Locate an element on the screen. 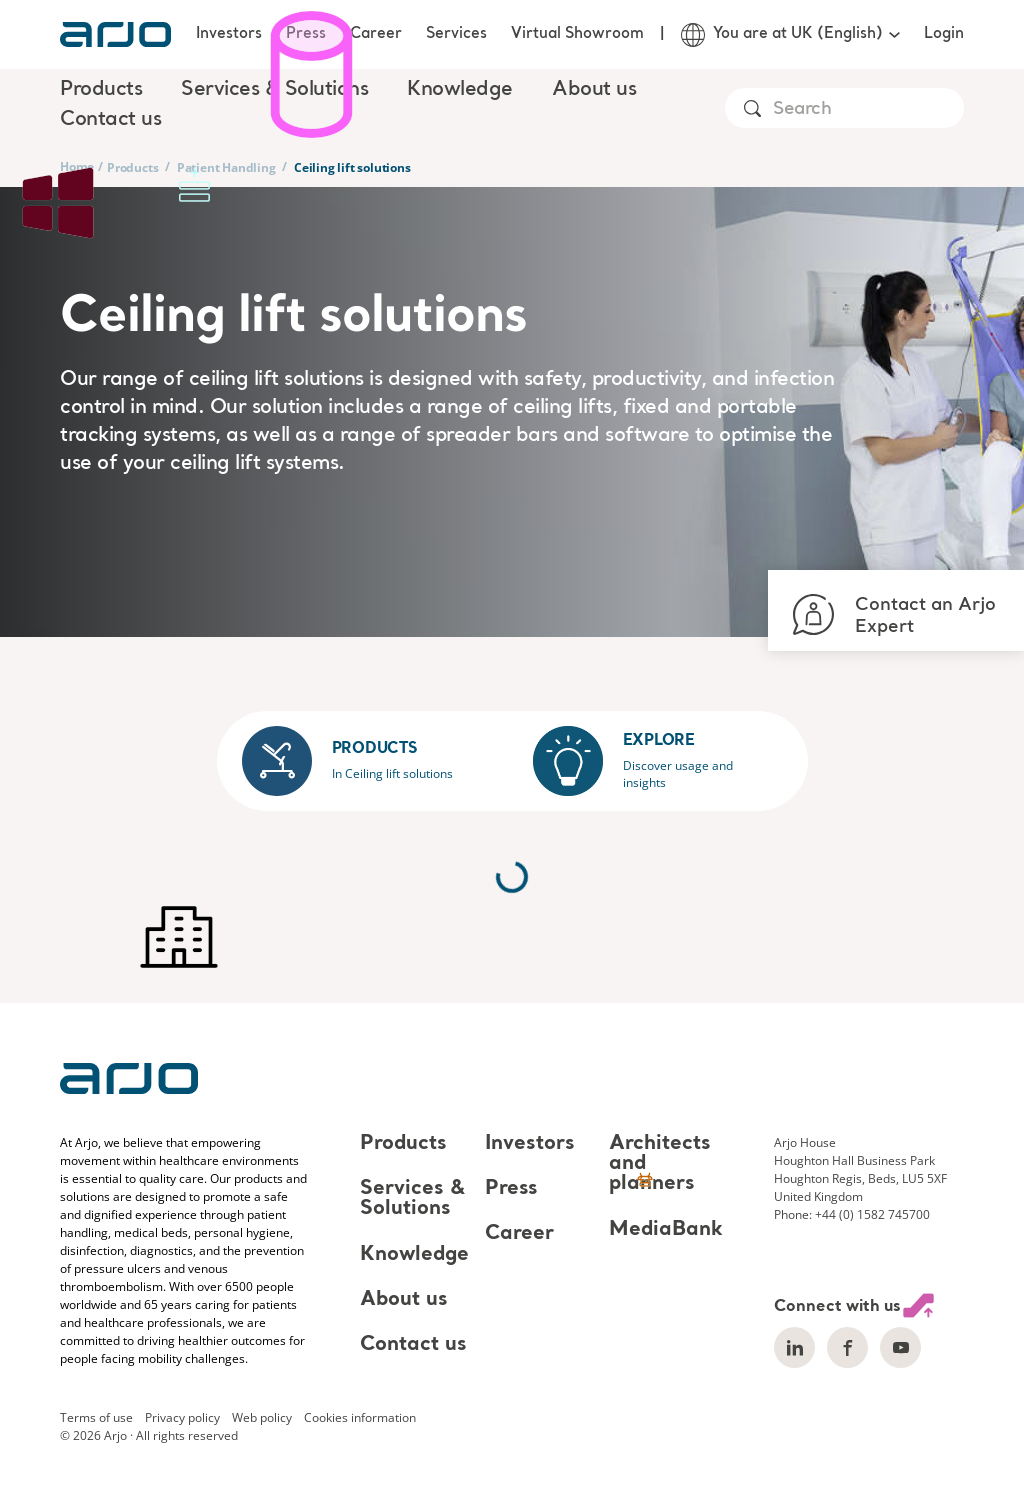 This screenshot has width=1024, height=1505. indicates escalator going up is located at coordinates (918, 1305).